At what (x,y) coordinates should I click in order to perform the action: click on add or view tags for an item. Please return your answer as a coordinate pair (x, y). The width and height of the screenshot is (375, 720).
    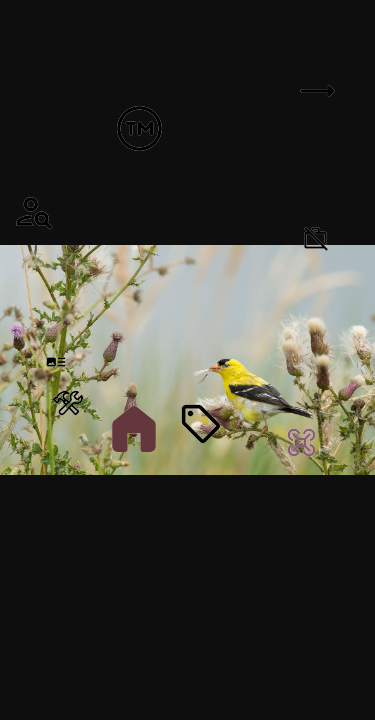
    Looking at the image, I should click on (201, 424).